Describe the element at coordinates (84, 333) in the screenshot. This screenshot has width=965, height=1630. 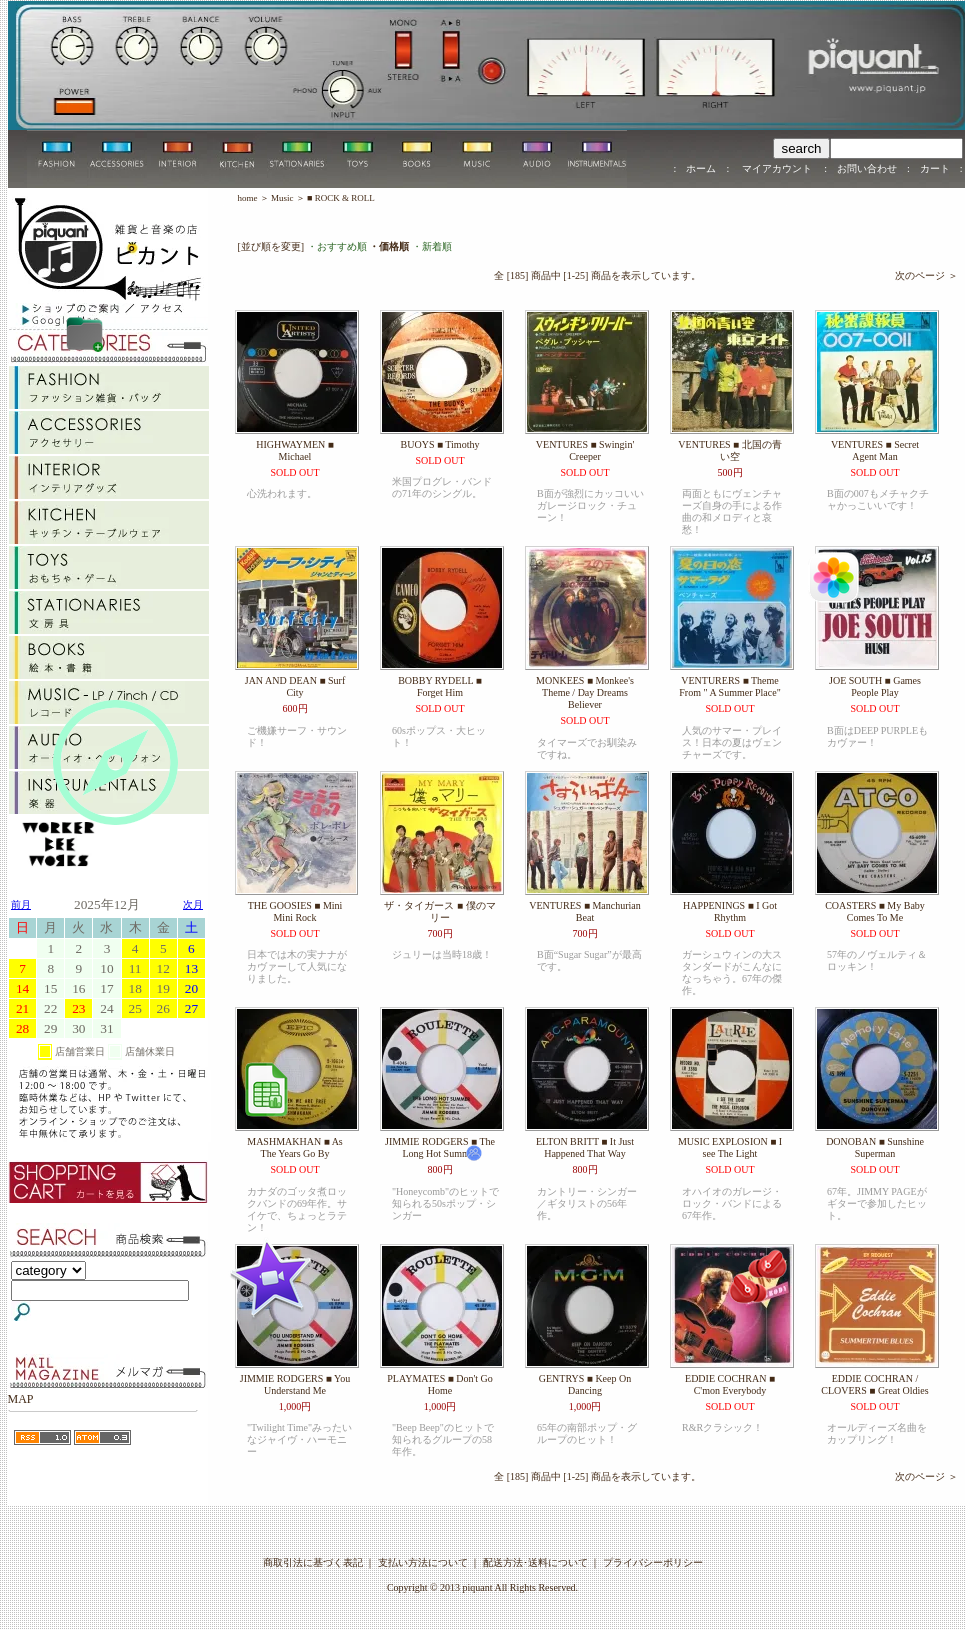
I see `create a new folder` at that location.